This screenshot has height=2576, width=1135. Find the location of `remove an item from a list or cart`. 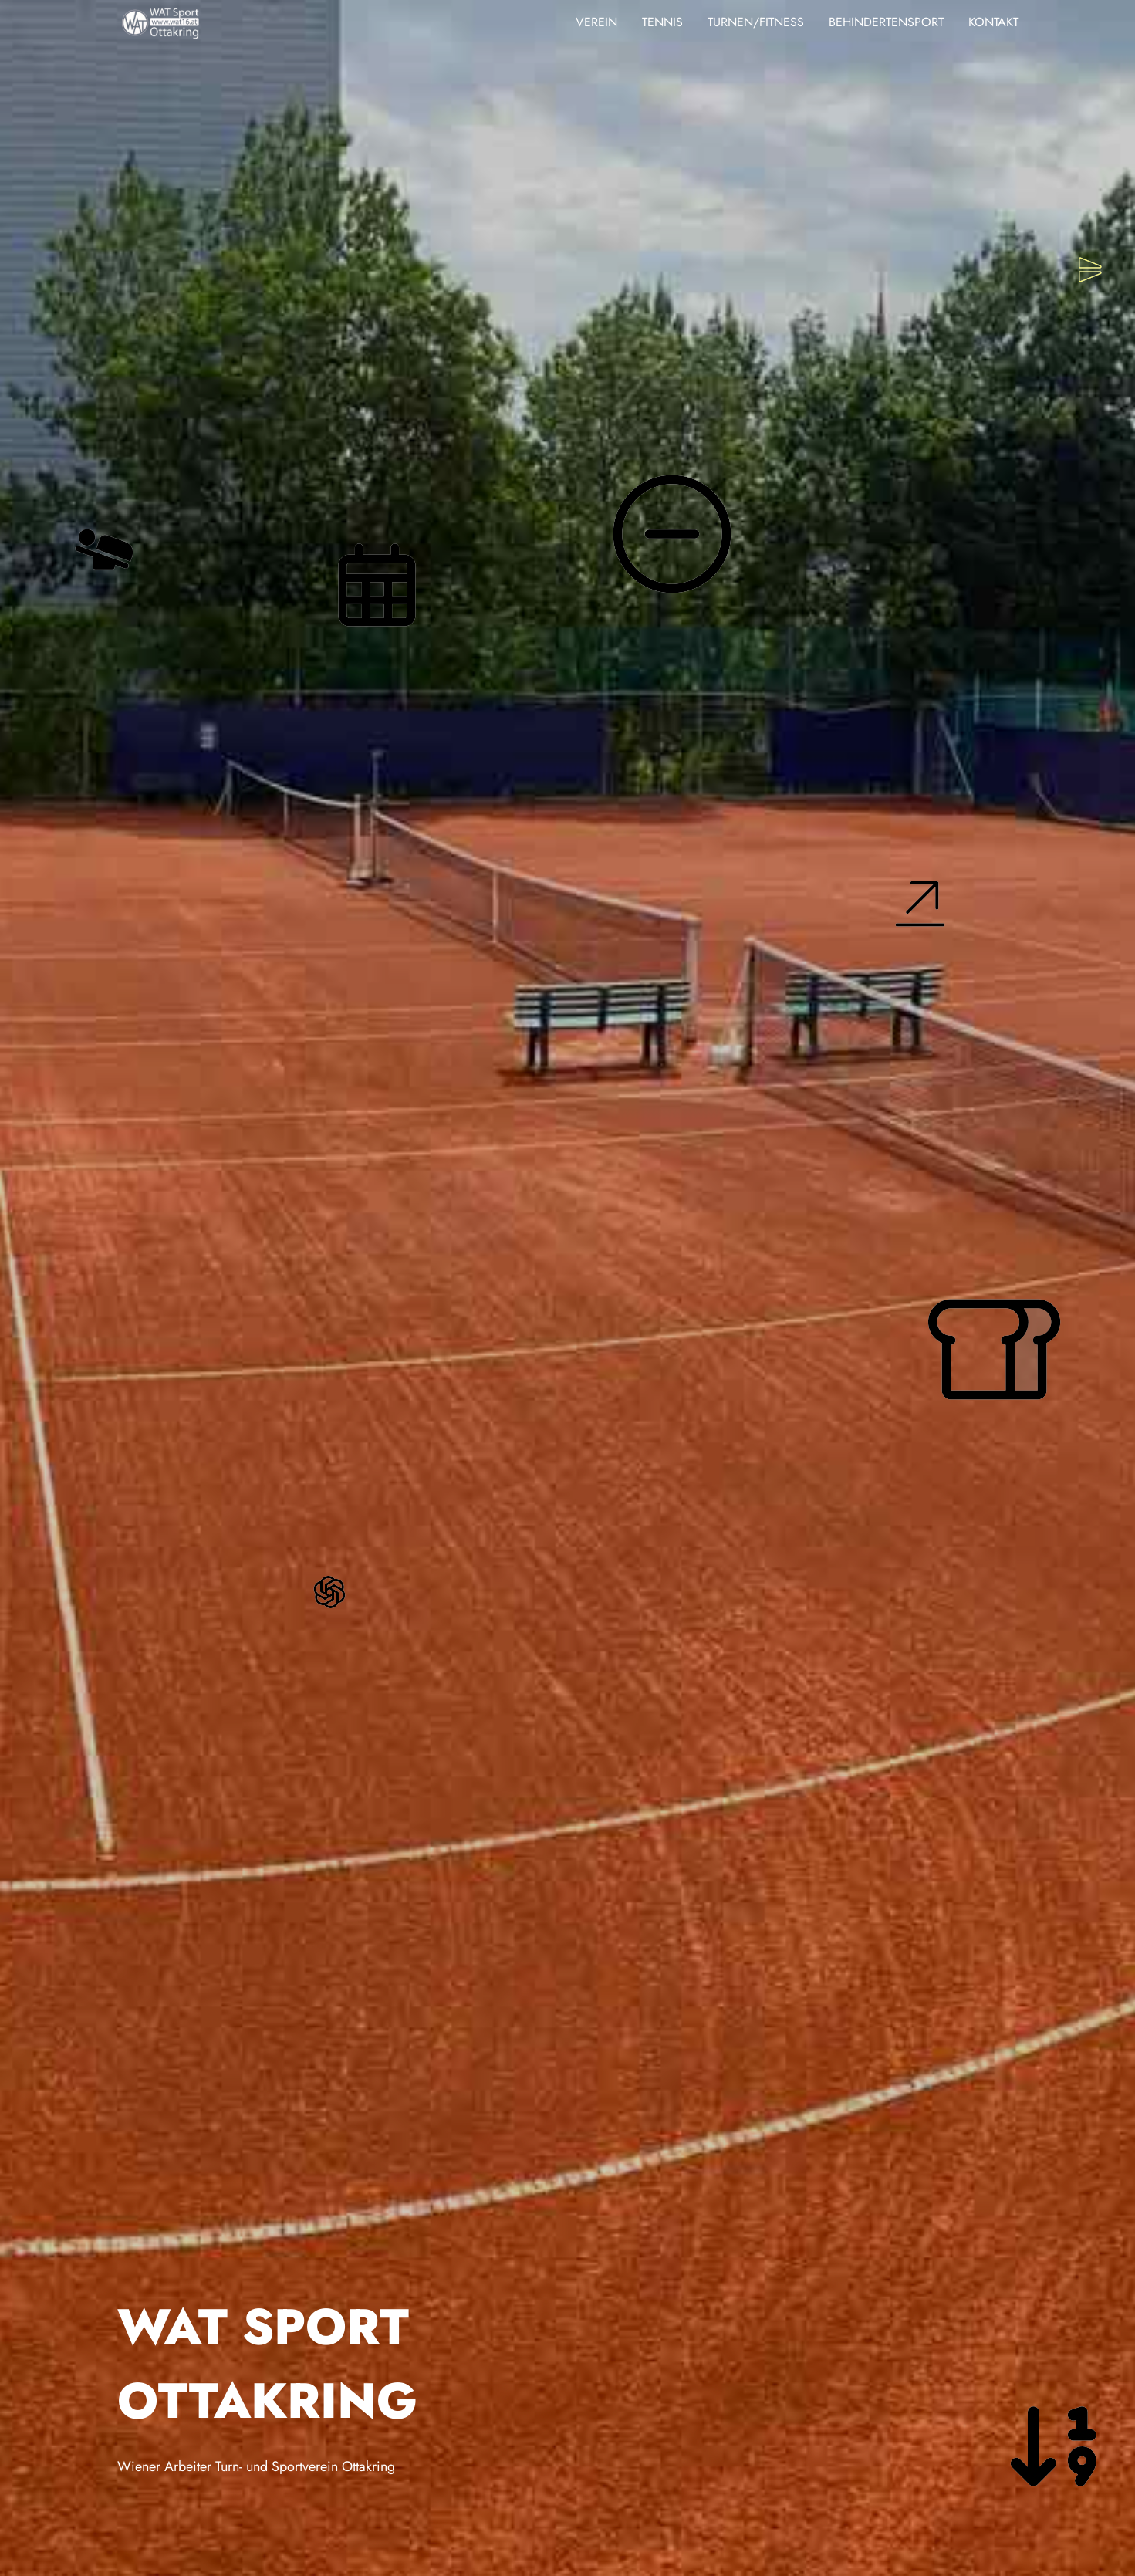

remove an item from a list or cart is located at coordinates (672, 534).